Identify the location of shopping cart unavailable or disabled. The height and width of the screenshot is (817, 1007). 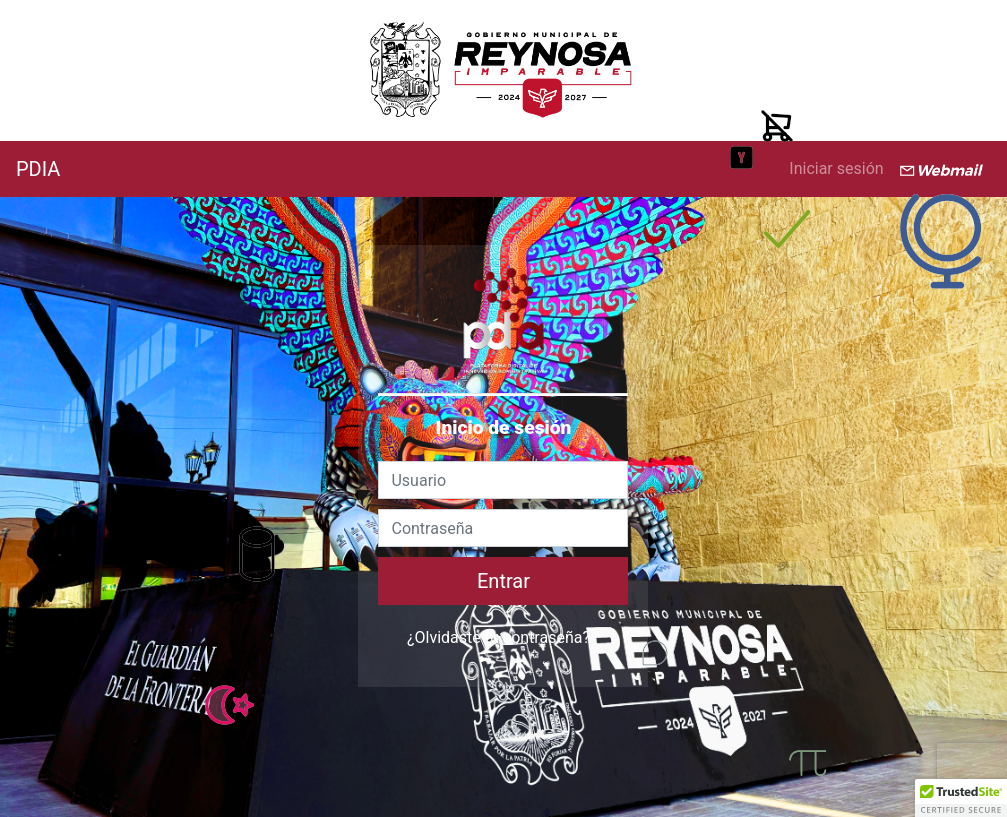
(777, 126).